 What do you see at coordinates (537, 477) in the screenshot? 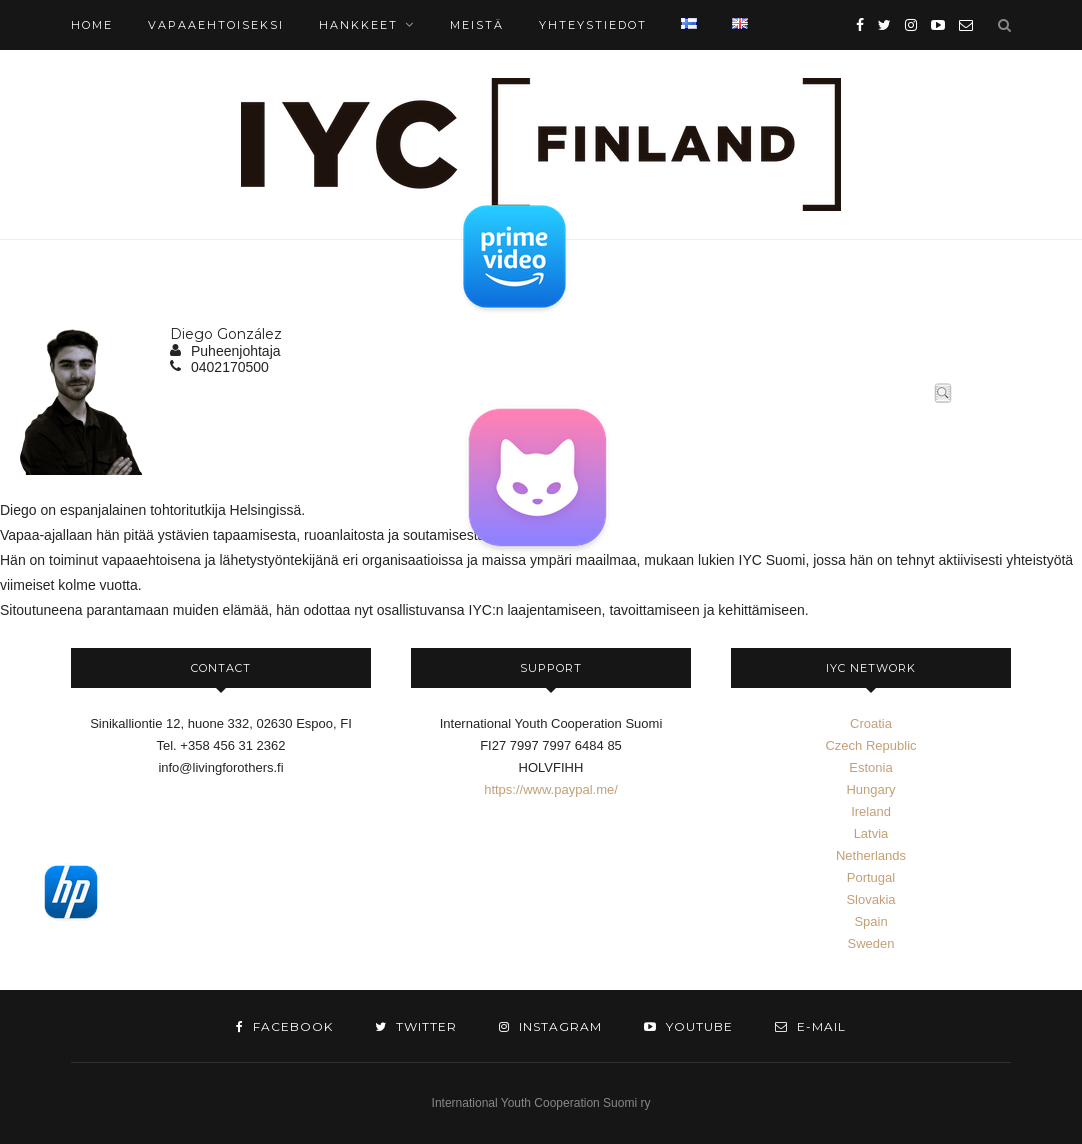
I see `open clash verge proxy client` at bounding box center [537, 477].